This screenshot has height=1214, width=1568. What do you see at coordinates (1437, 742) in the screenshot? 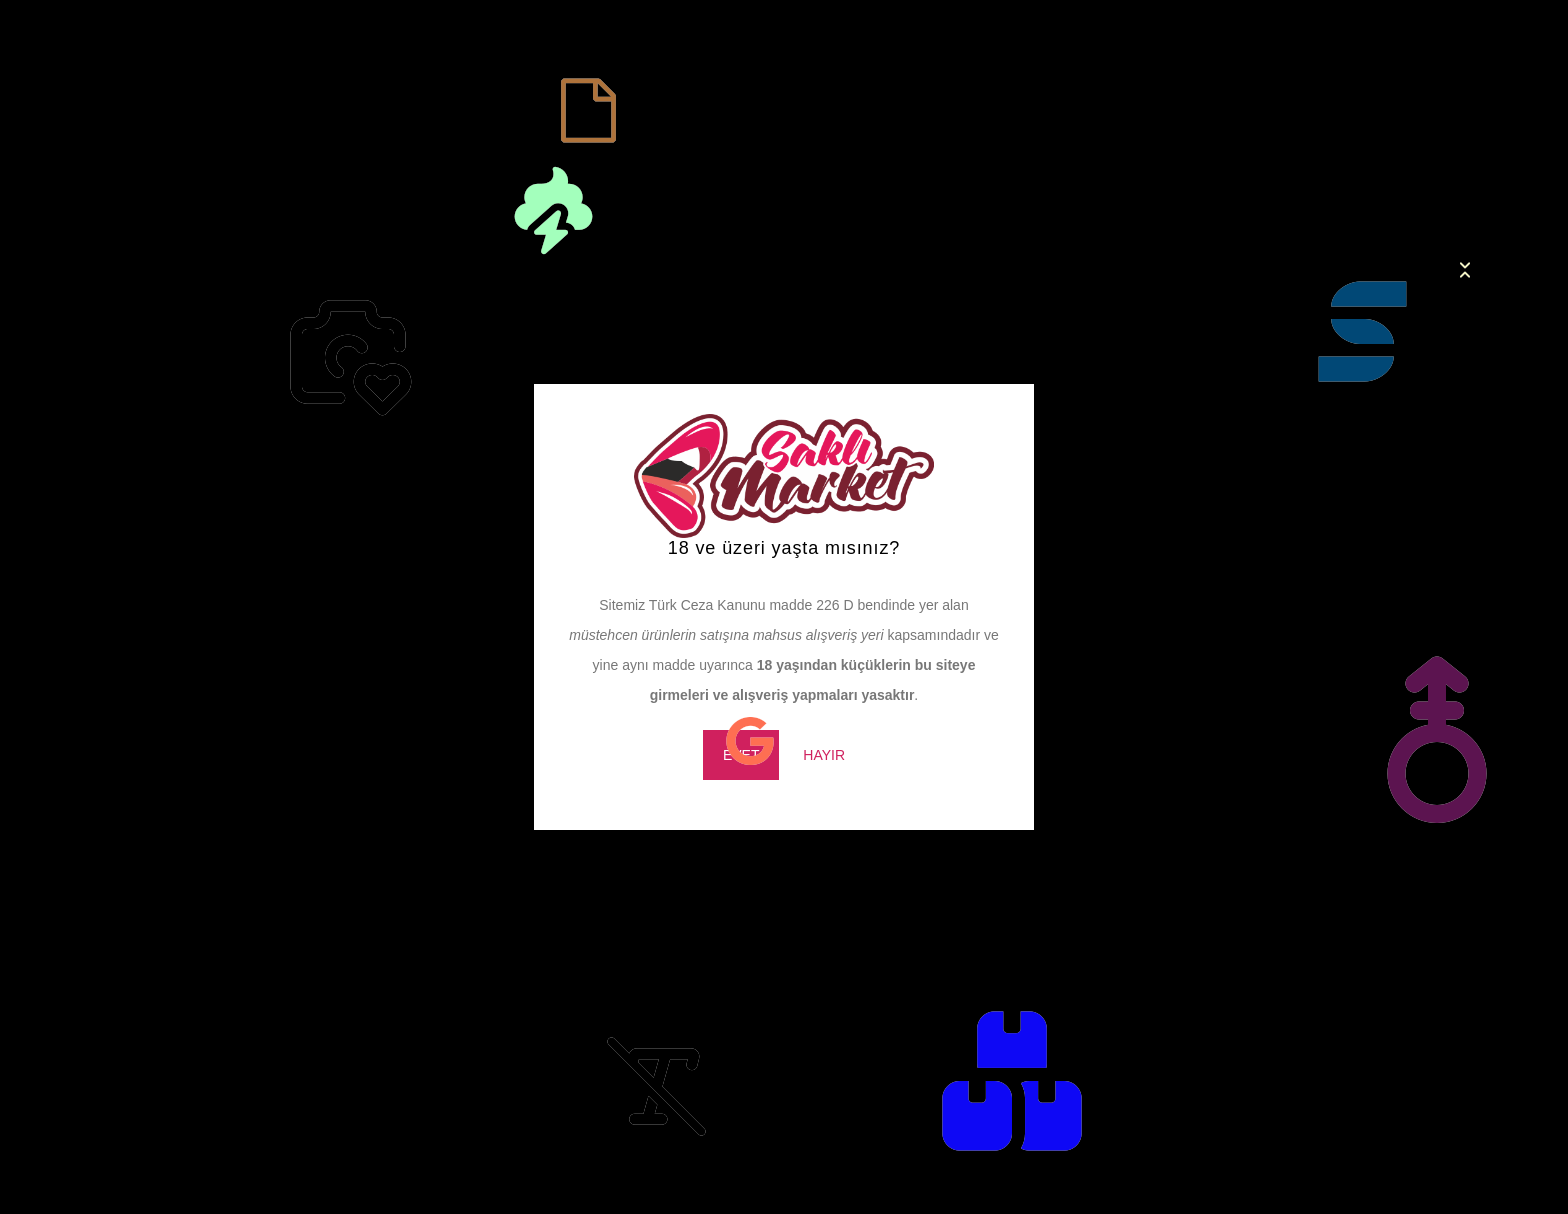
I see `indicates vertical mars symbol or transgender male gender identity` at bounding box center [1437, 742].